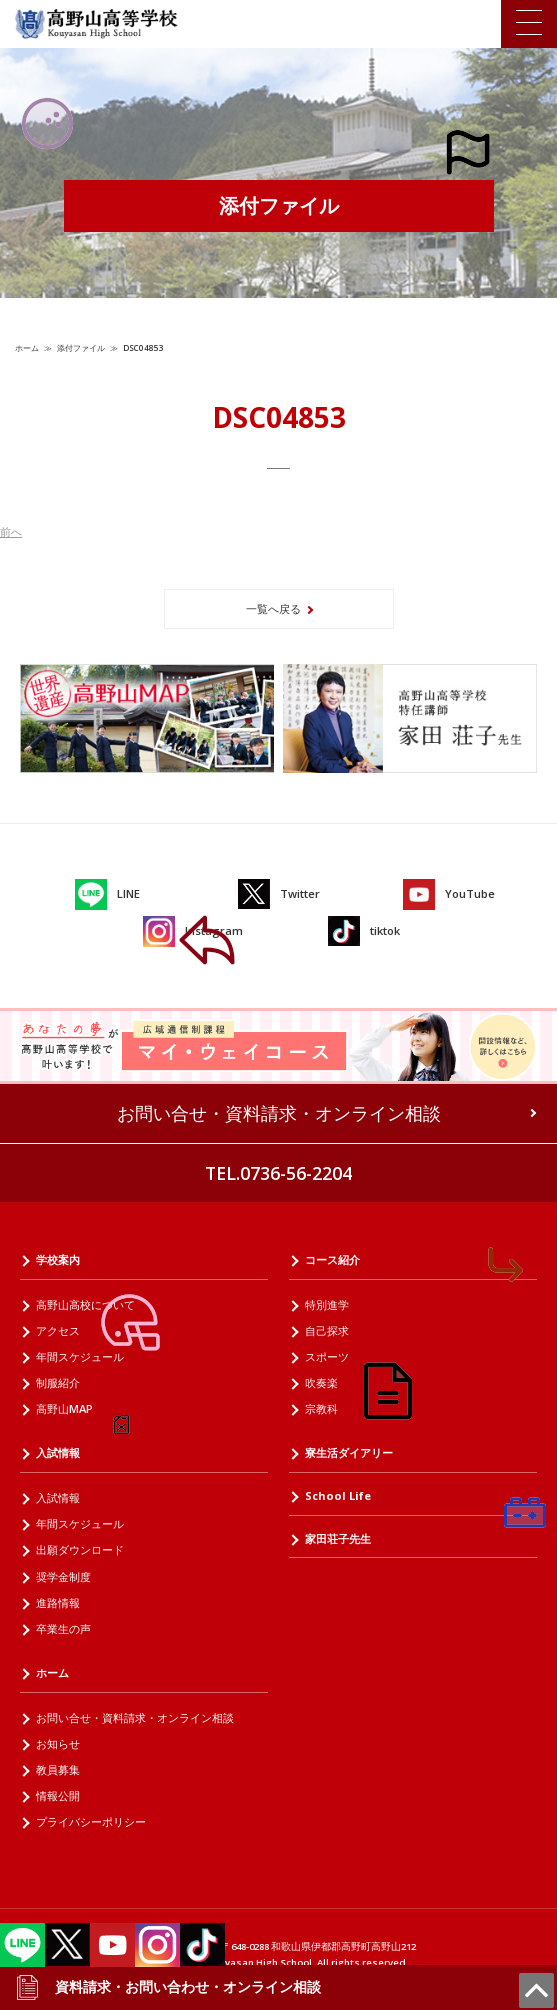 The height and width of the screenshot is (2010, 557). Describe the element at coordinates (47, 123) in the screenshot. I see `access bowling or sports games` at that location.